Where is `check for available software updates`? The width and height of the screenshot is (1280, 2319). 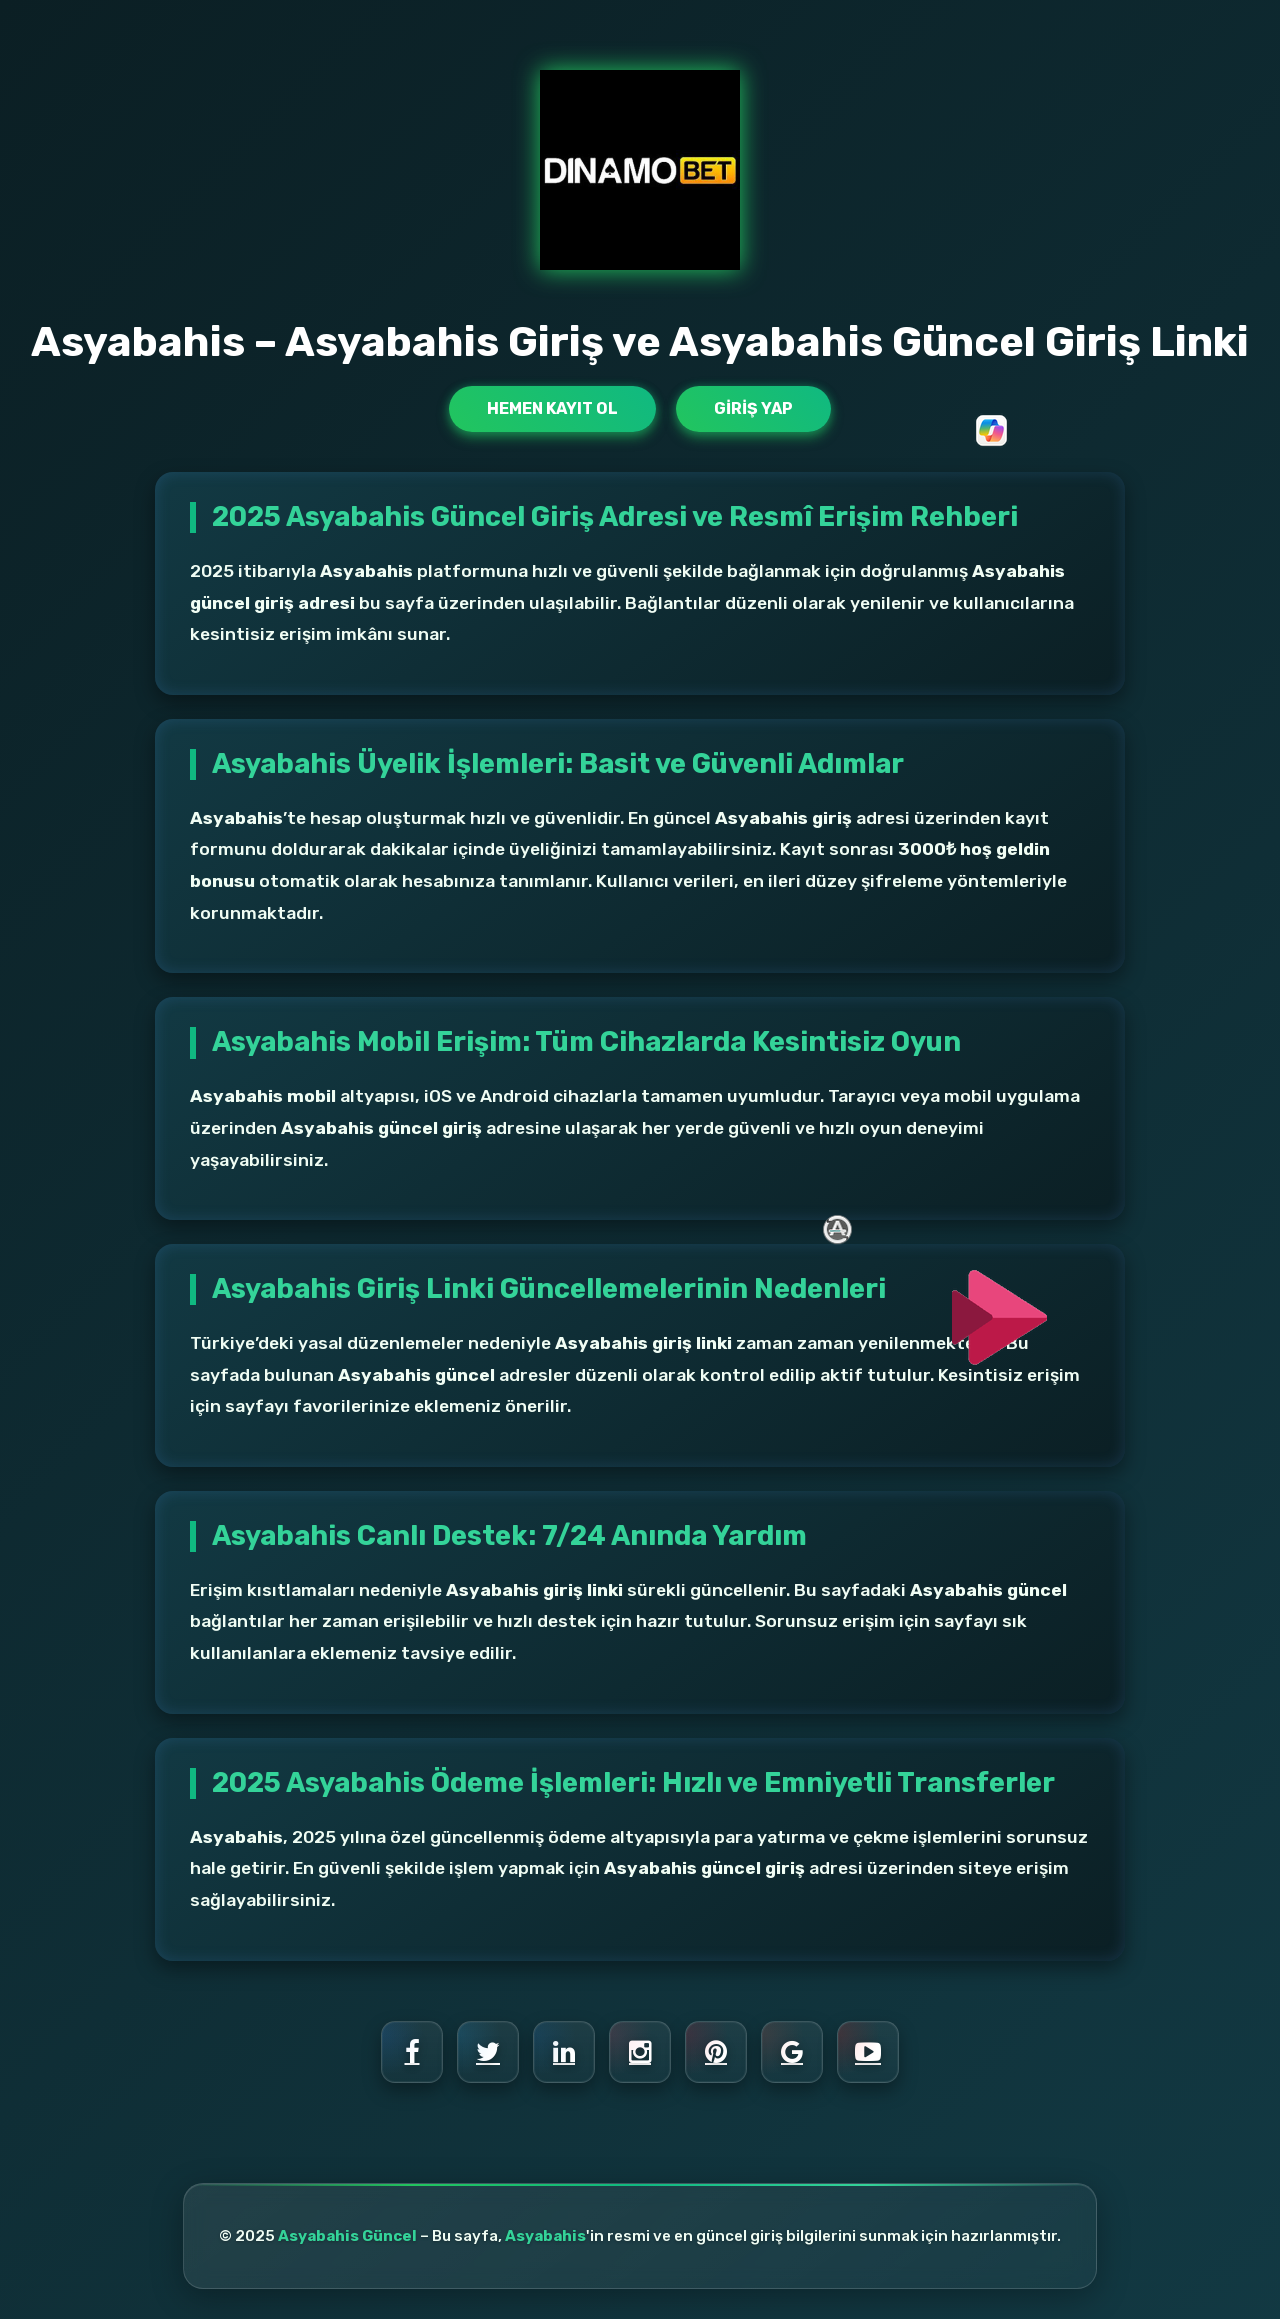 check for available software updates is located at coordinates (837, 1229).